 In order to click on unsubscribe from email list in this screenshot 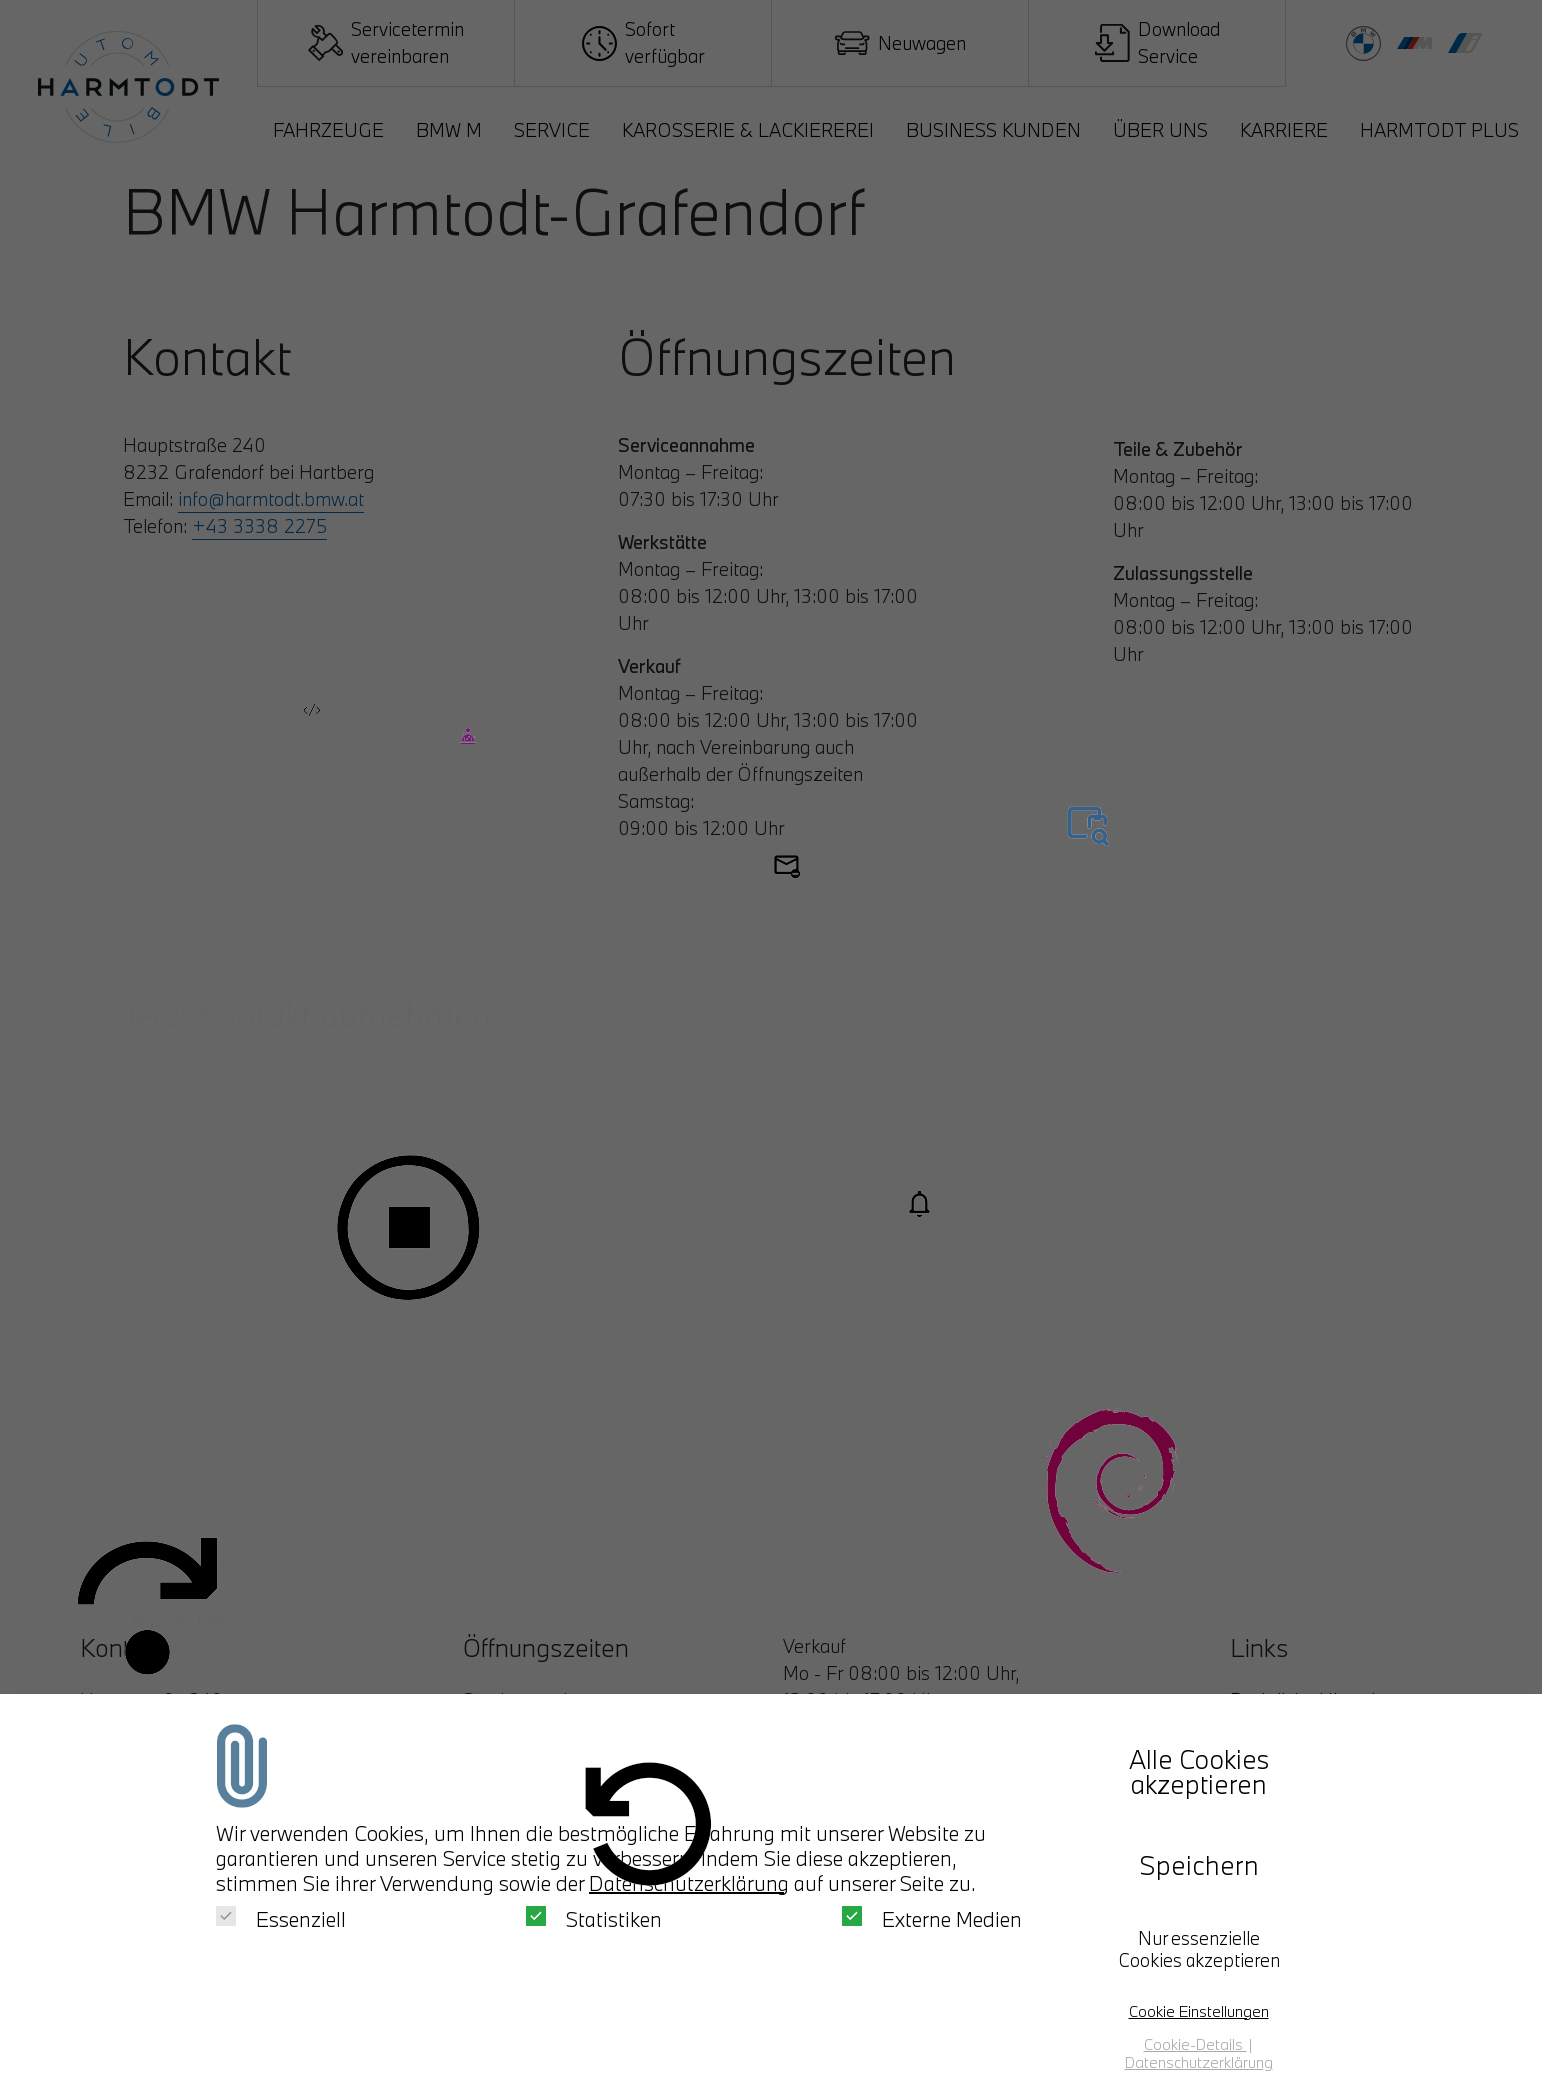, I will do `click(786, 867)`.